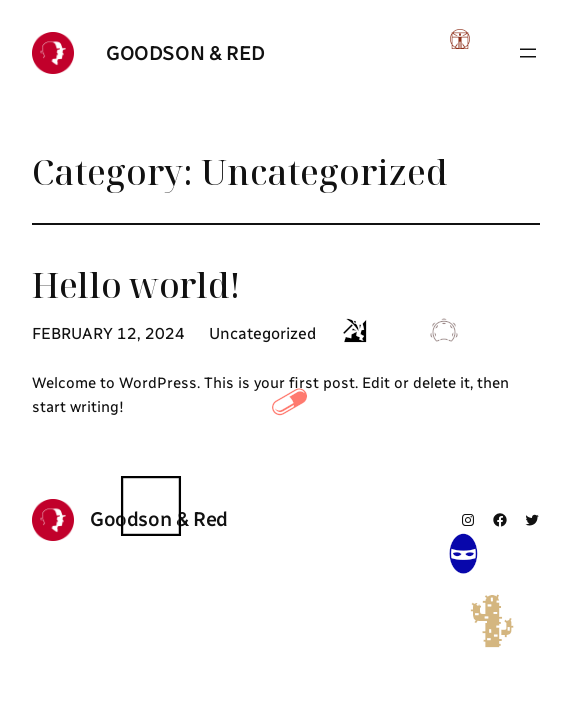 This screenshot has height=720, width=572. I want to click on access musical instruments or percussion sounds, so click(444, 330).